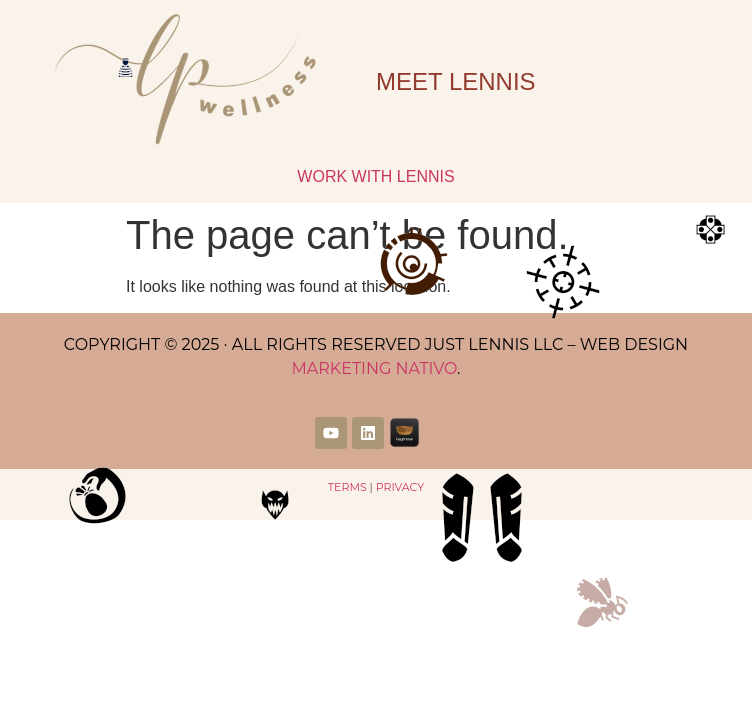  I want to click on indicates bee-related content or honey products, so click(602, 603).